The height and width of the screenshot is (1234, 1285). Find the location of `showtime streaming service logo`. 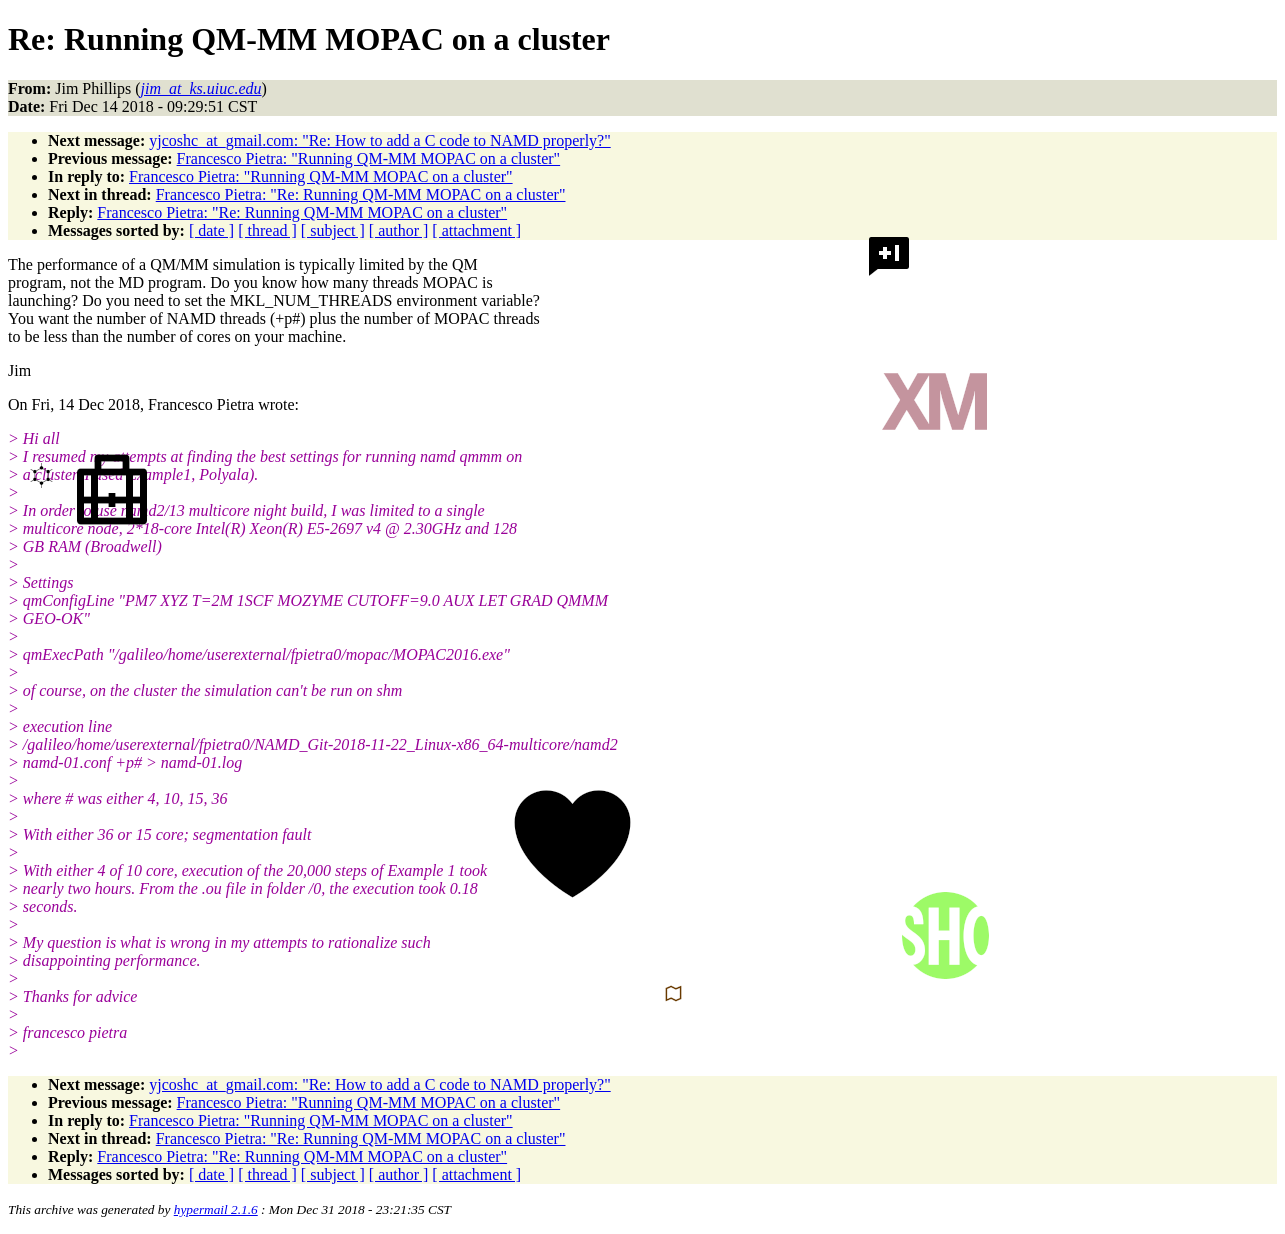

showtime streaming service logo is located at coordinates (945, 935).